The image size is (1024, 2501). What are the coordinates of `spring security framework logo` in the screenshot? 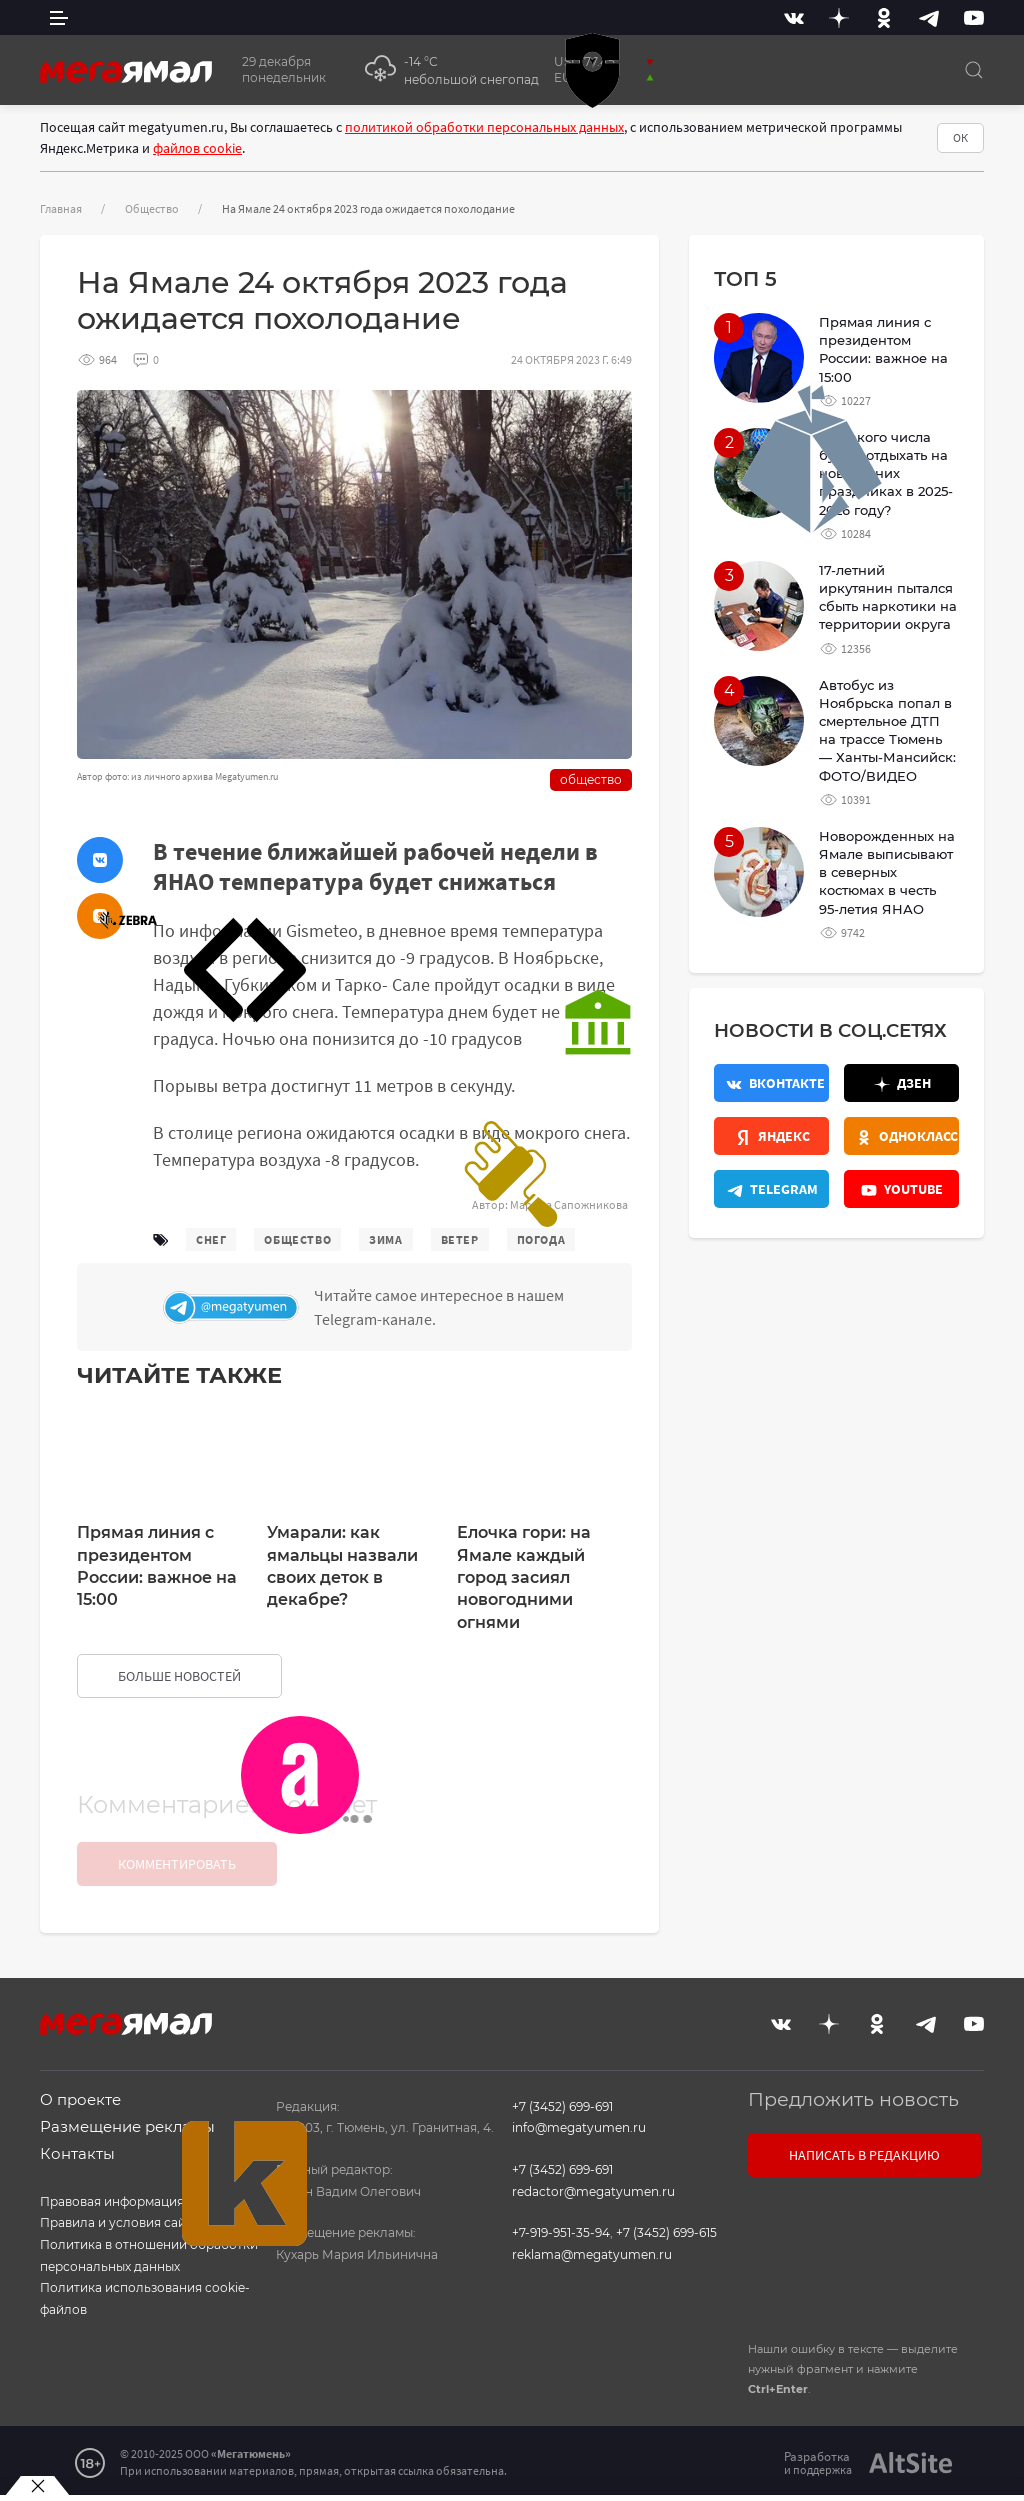 It's located at (592, 70).